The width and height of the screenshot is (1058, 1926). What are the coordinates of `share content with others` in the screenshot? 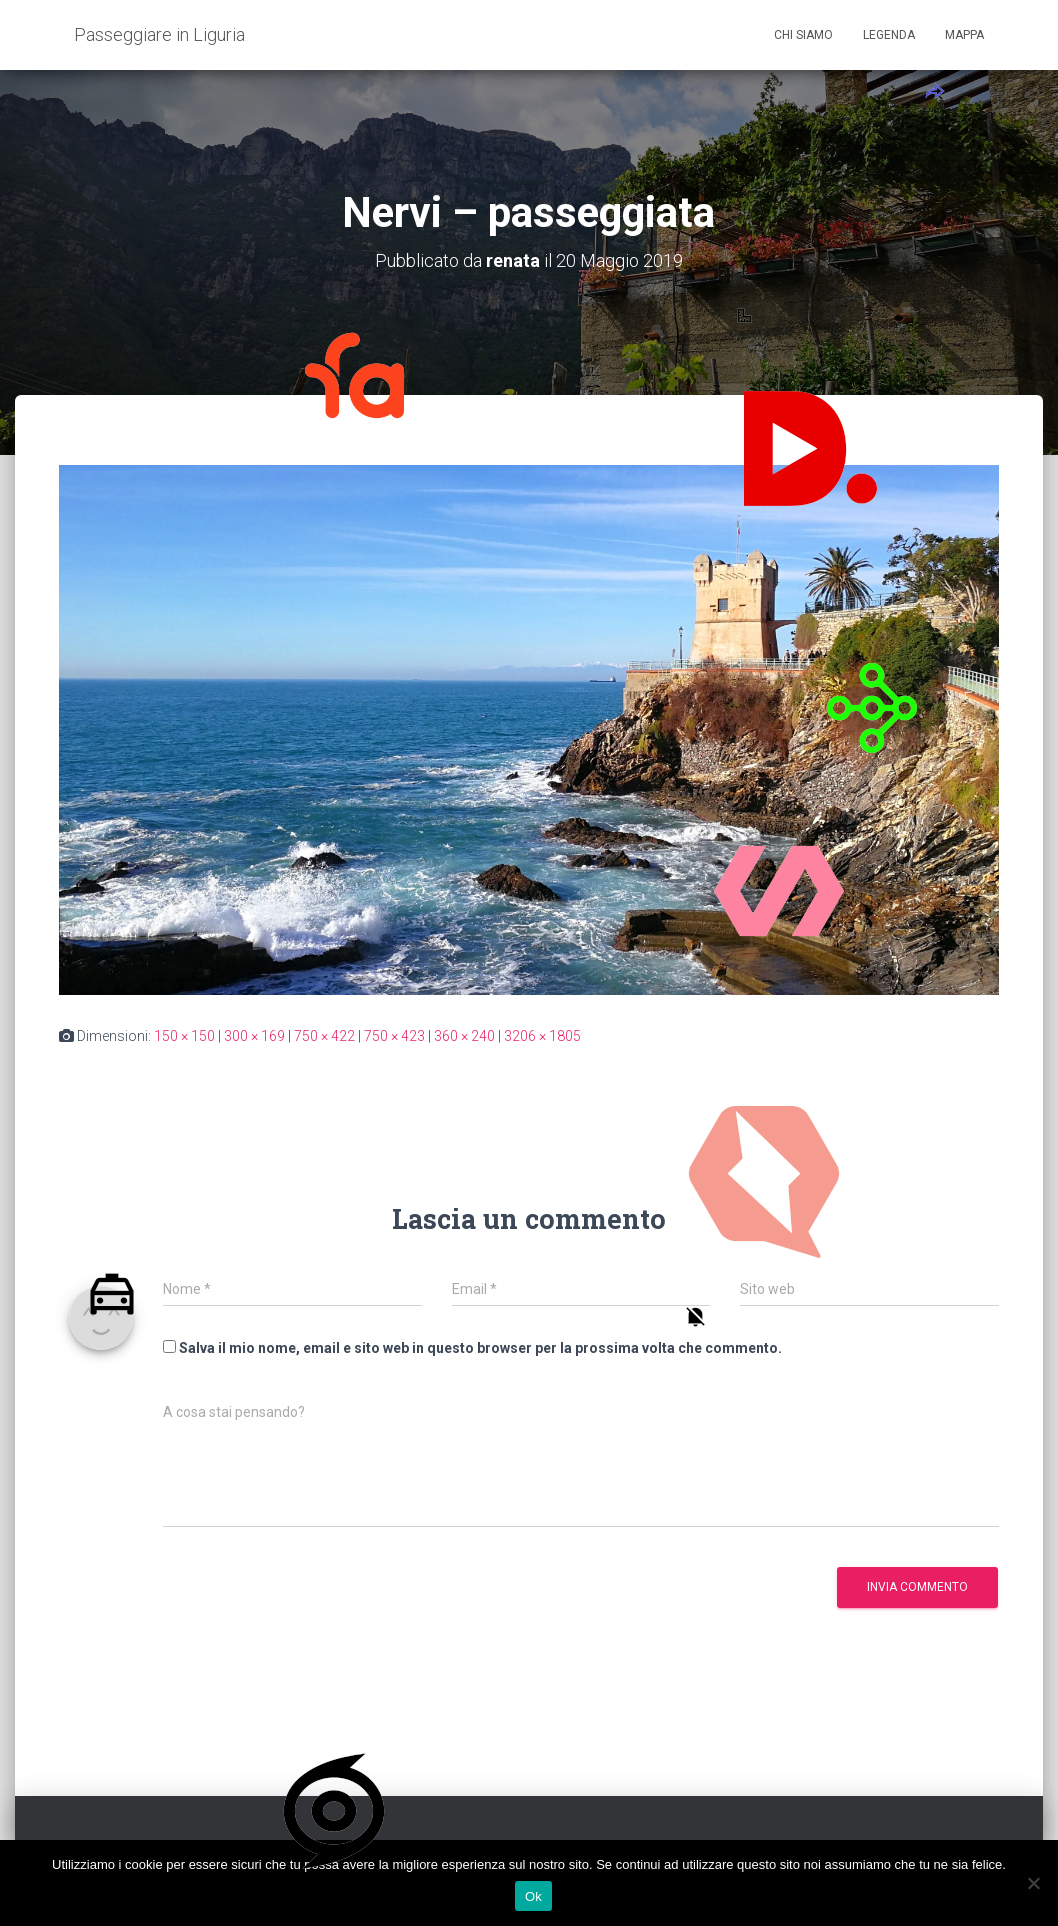 It's located at (934, 92).